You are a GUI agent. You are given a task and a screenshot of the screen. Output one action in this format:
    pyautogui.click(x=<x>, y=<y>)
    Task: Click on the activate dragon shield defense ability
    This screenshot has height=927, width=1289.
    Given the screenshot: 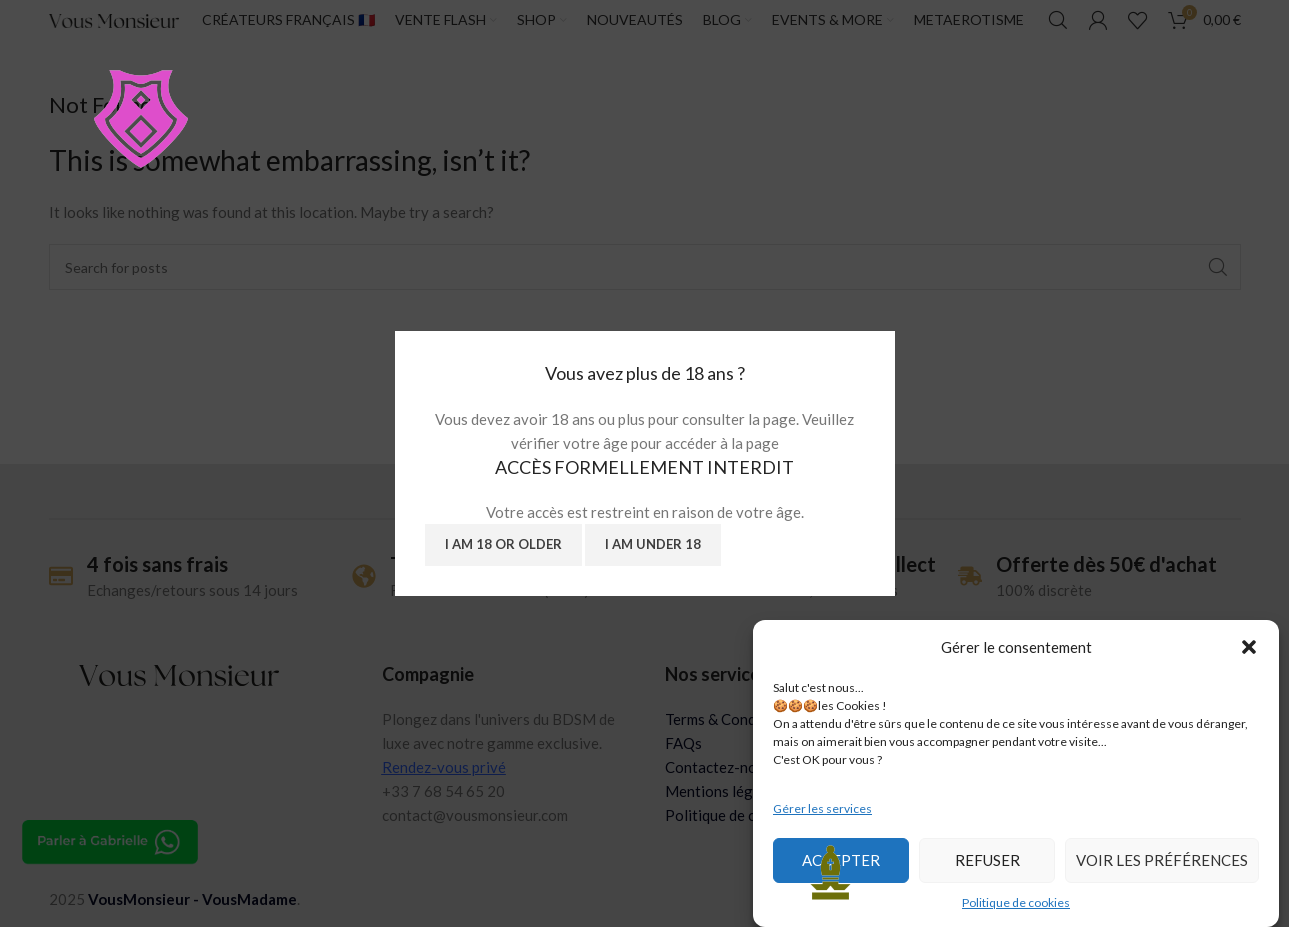 What is the action you would take?
    pyautogui.click(x=141, y=119)
    